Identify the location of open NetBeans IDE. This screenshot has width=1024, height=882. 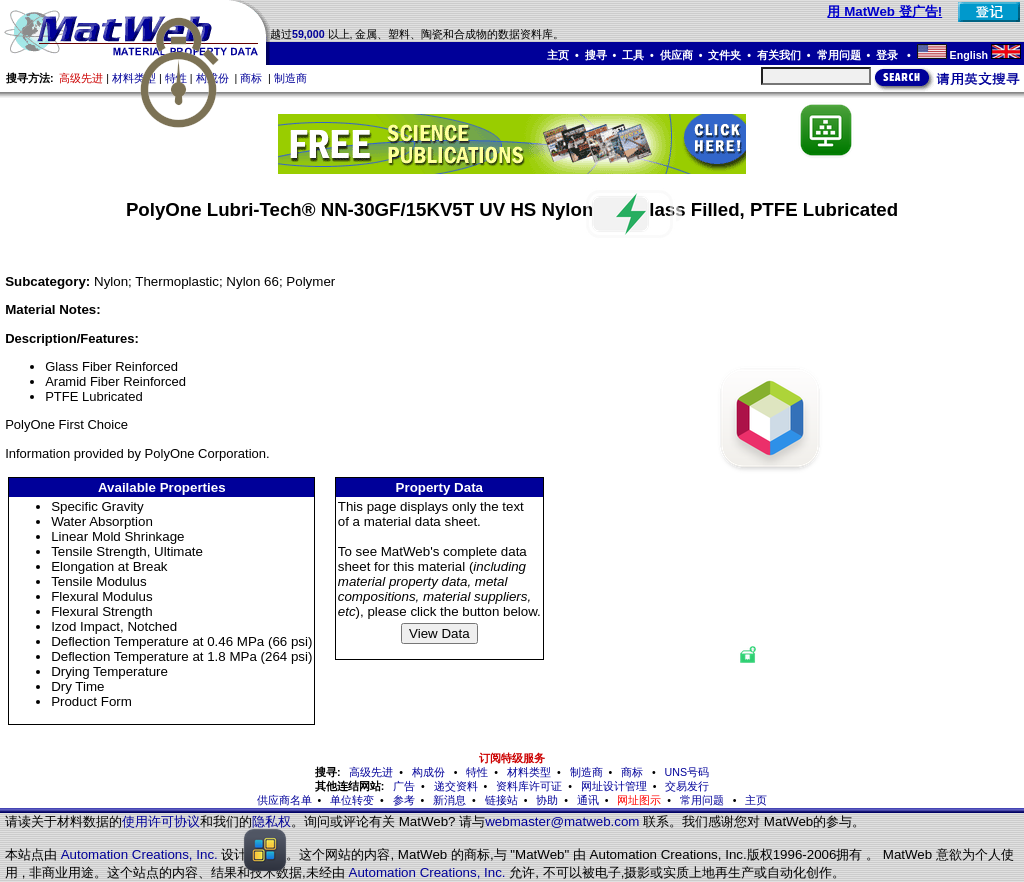
(770, 418).